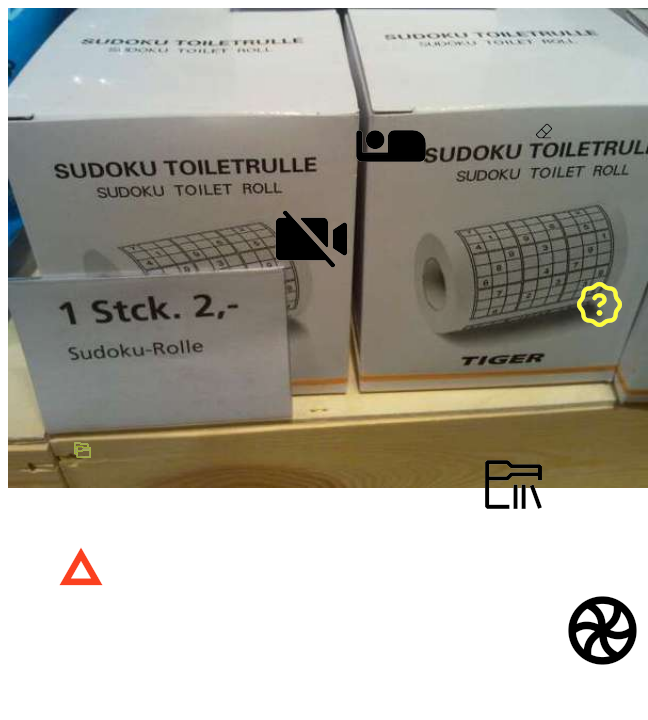 This screenshot has width=648, height=720. What do you see at coordinates (602, 630) in the screenshot?
I see `indicates loading or processing in progress` at bounding box center [602, 630].